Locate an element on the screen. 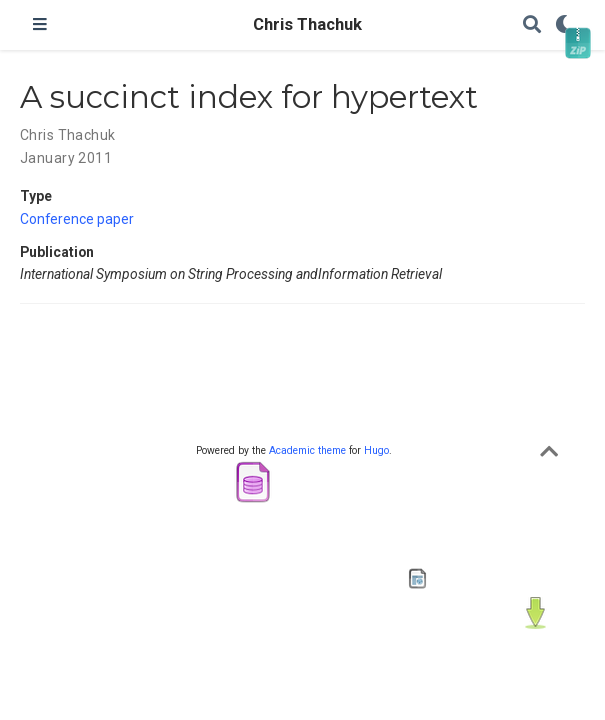 The image size is (605, 720). libreoffice base database file is located at coordinates (253, 482).